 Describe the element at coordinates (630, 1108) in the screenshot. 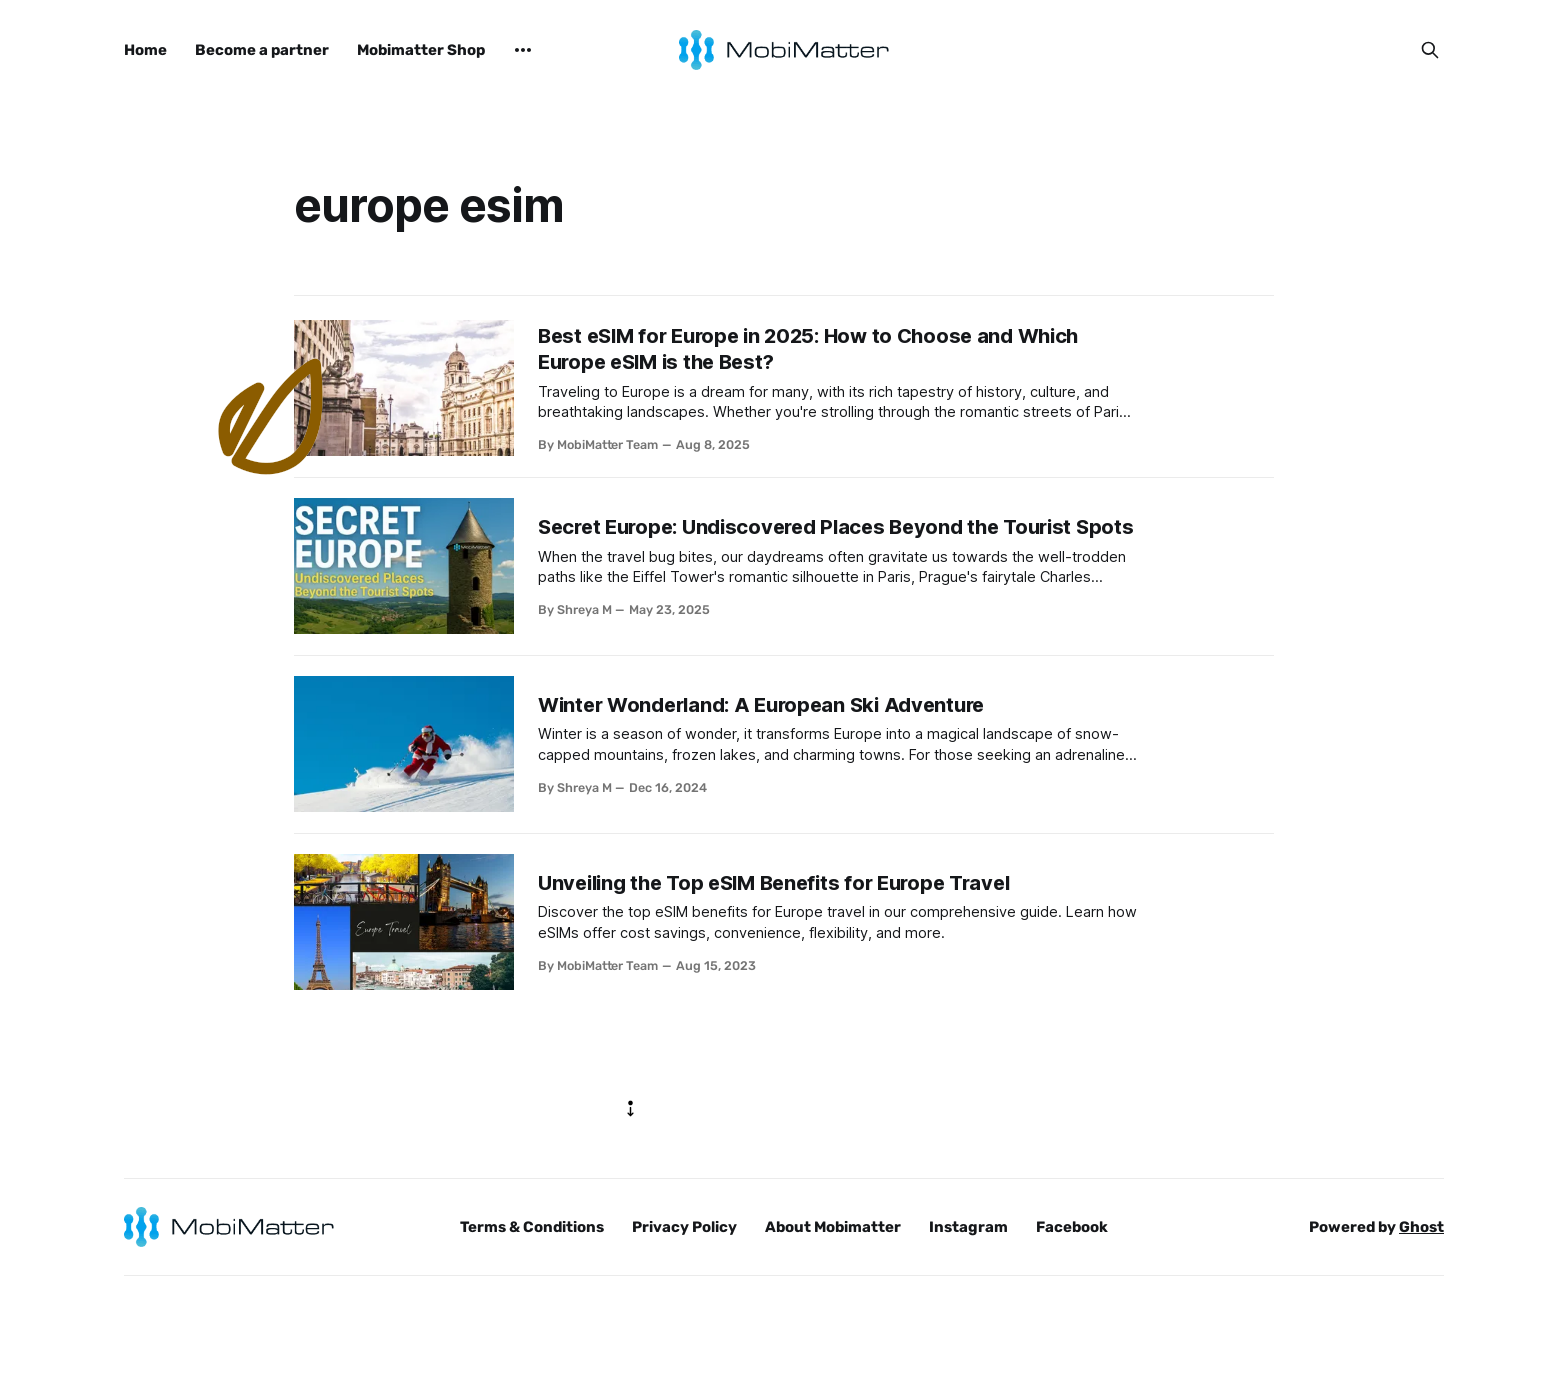

I see `move item down in a list` at that location.